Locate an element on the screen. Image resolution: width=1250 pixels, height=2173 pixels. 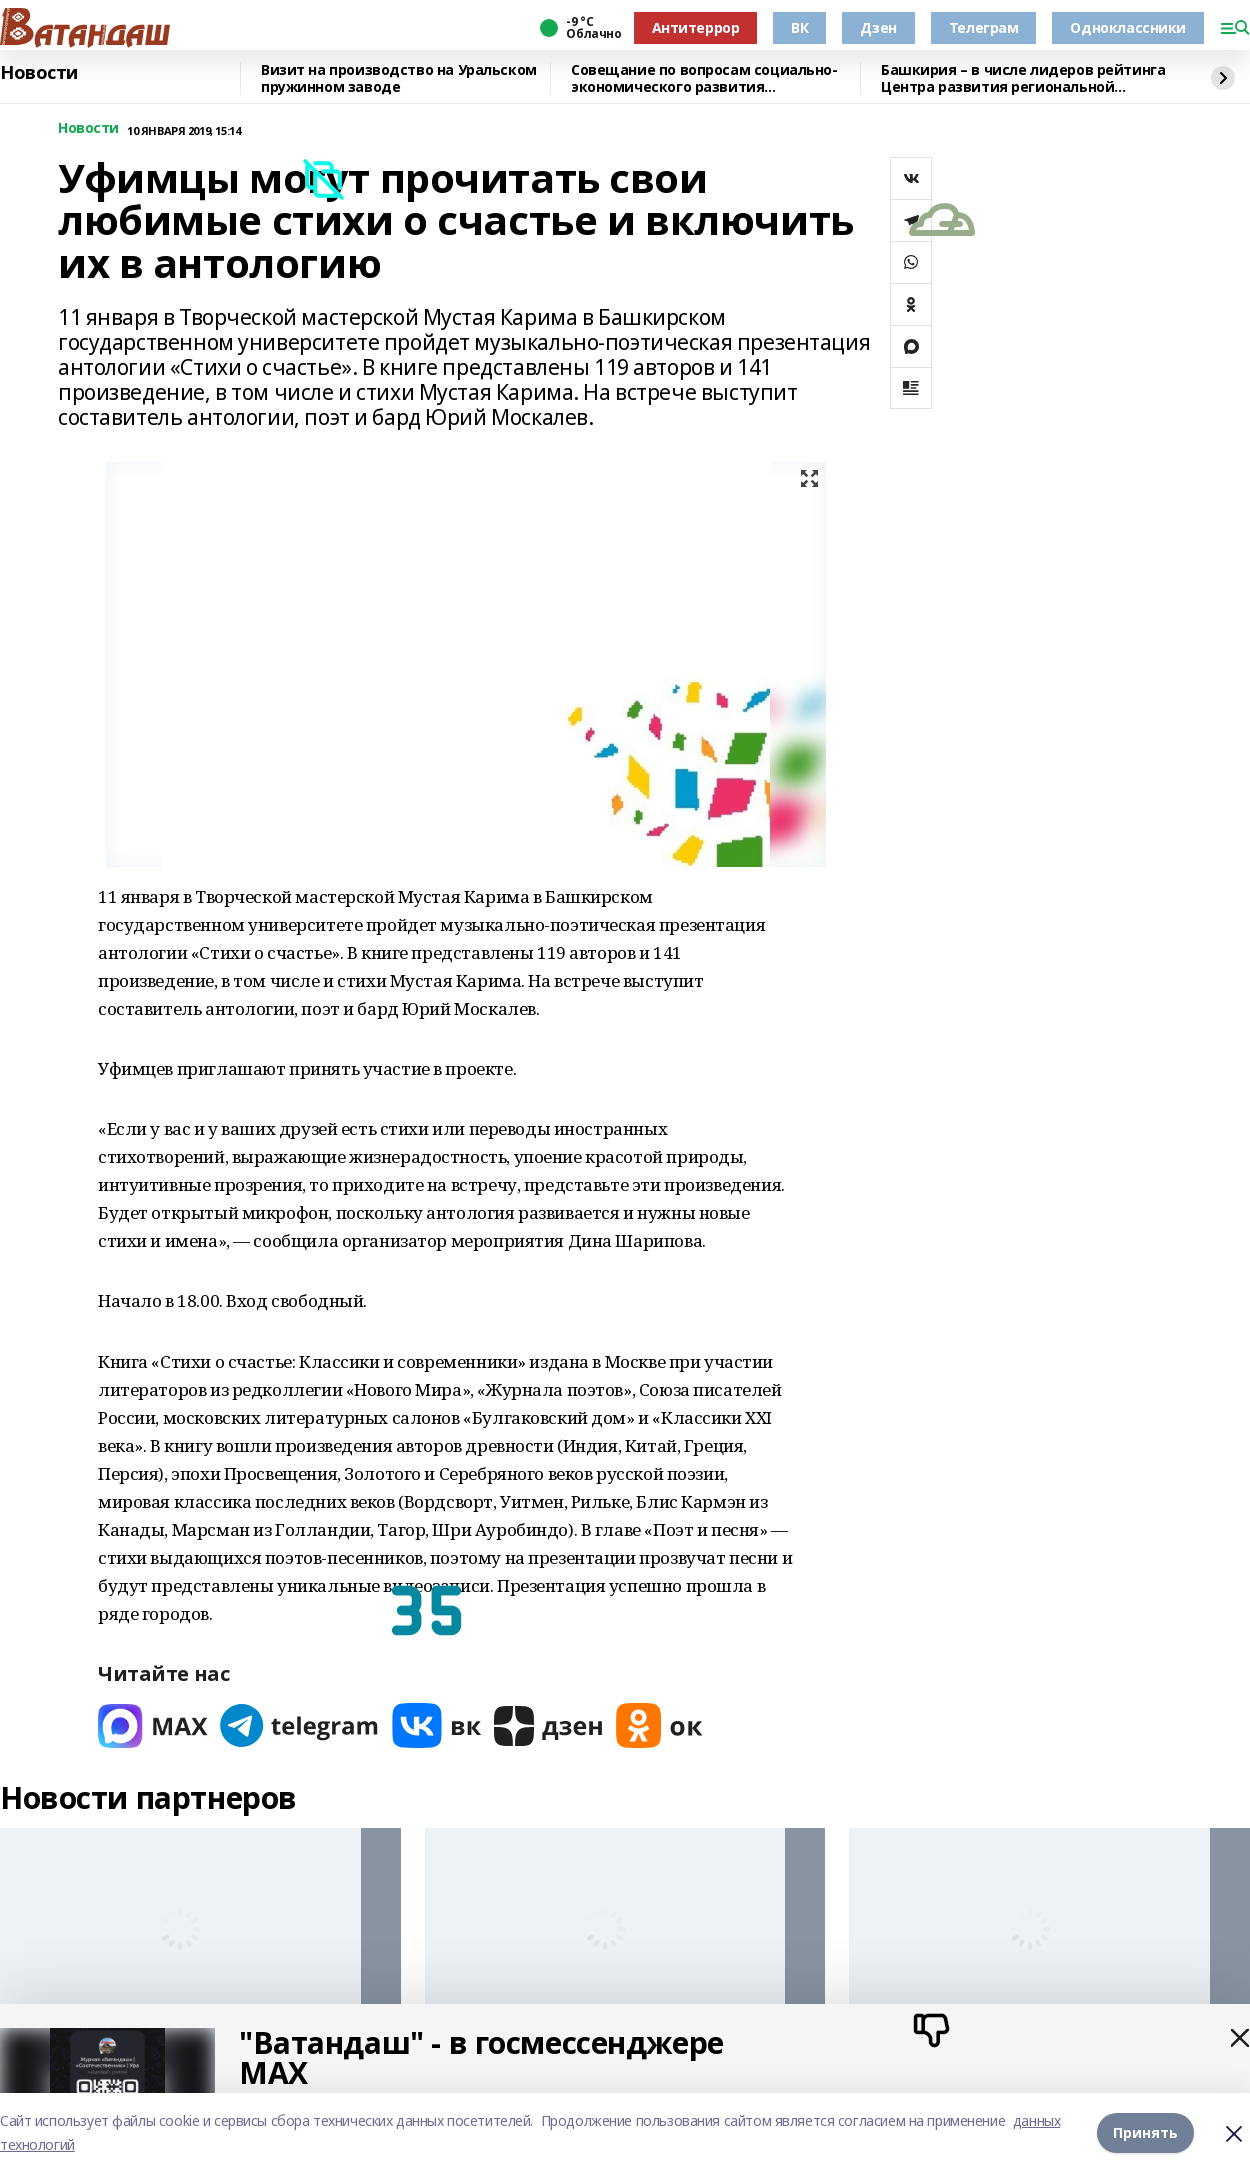
indicates item number 35 in a list or sequence is located at coordinates (426, 1610).